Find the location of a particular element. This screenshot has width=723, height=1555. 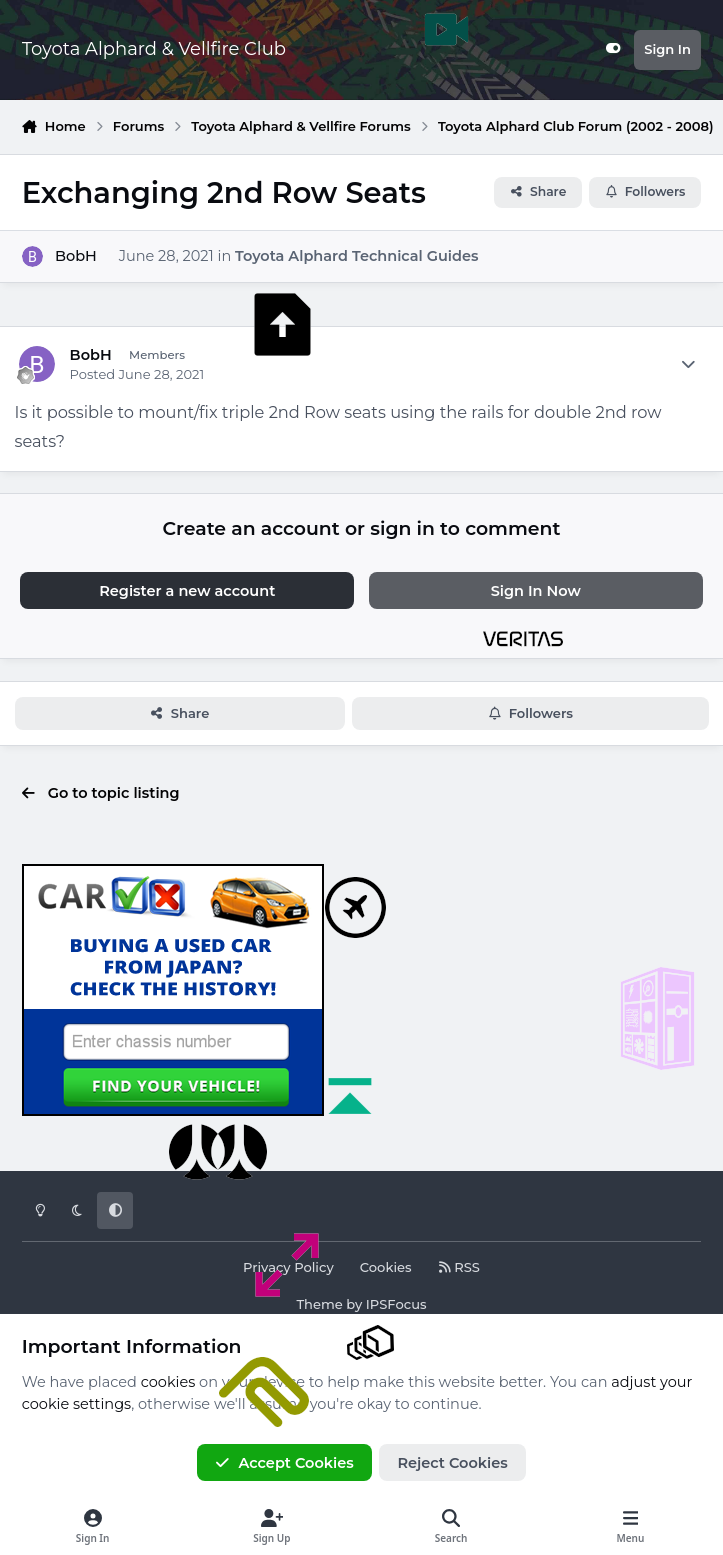

rumahweb company logo is located at coordinates (264, 1392).